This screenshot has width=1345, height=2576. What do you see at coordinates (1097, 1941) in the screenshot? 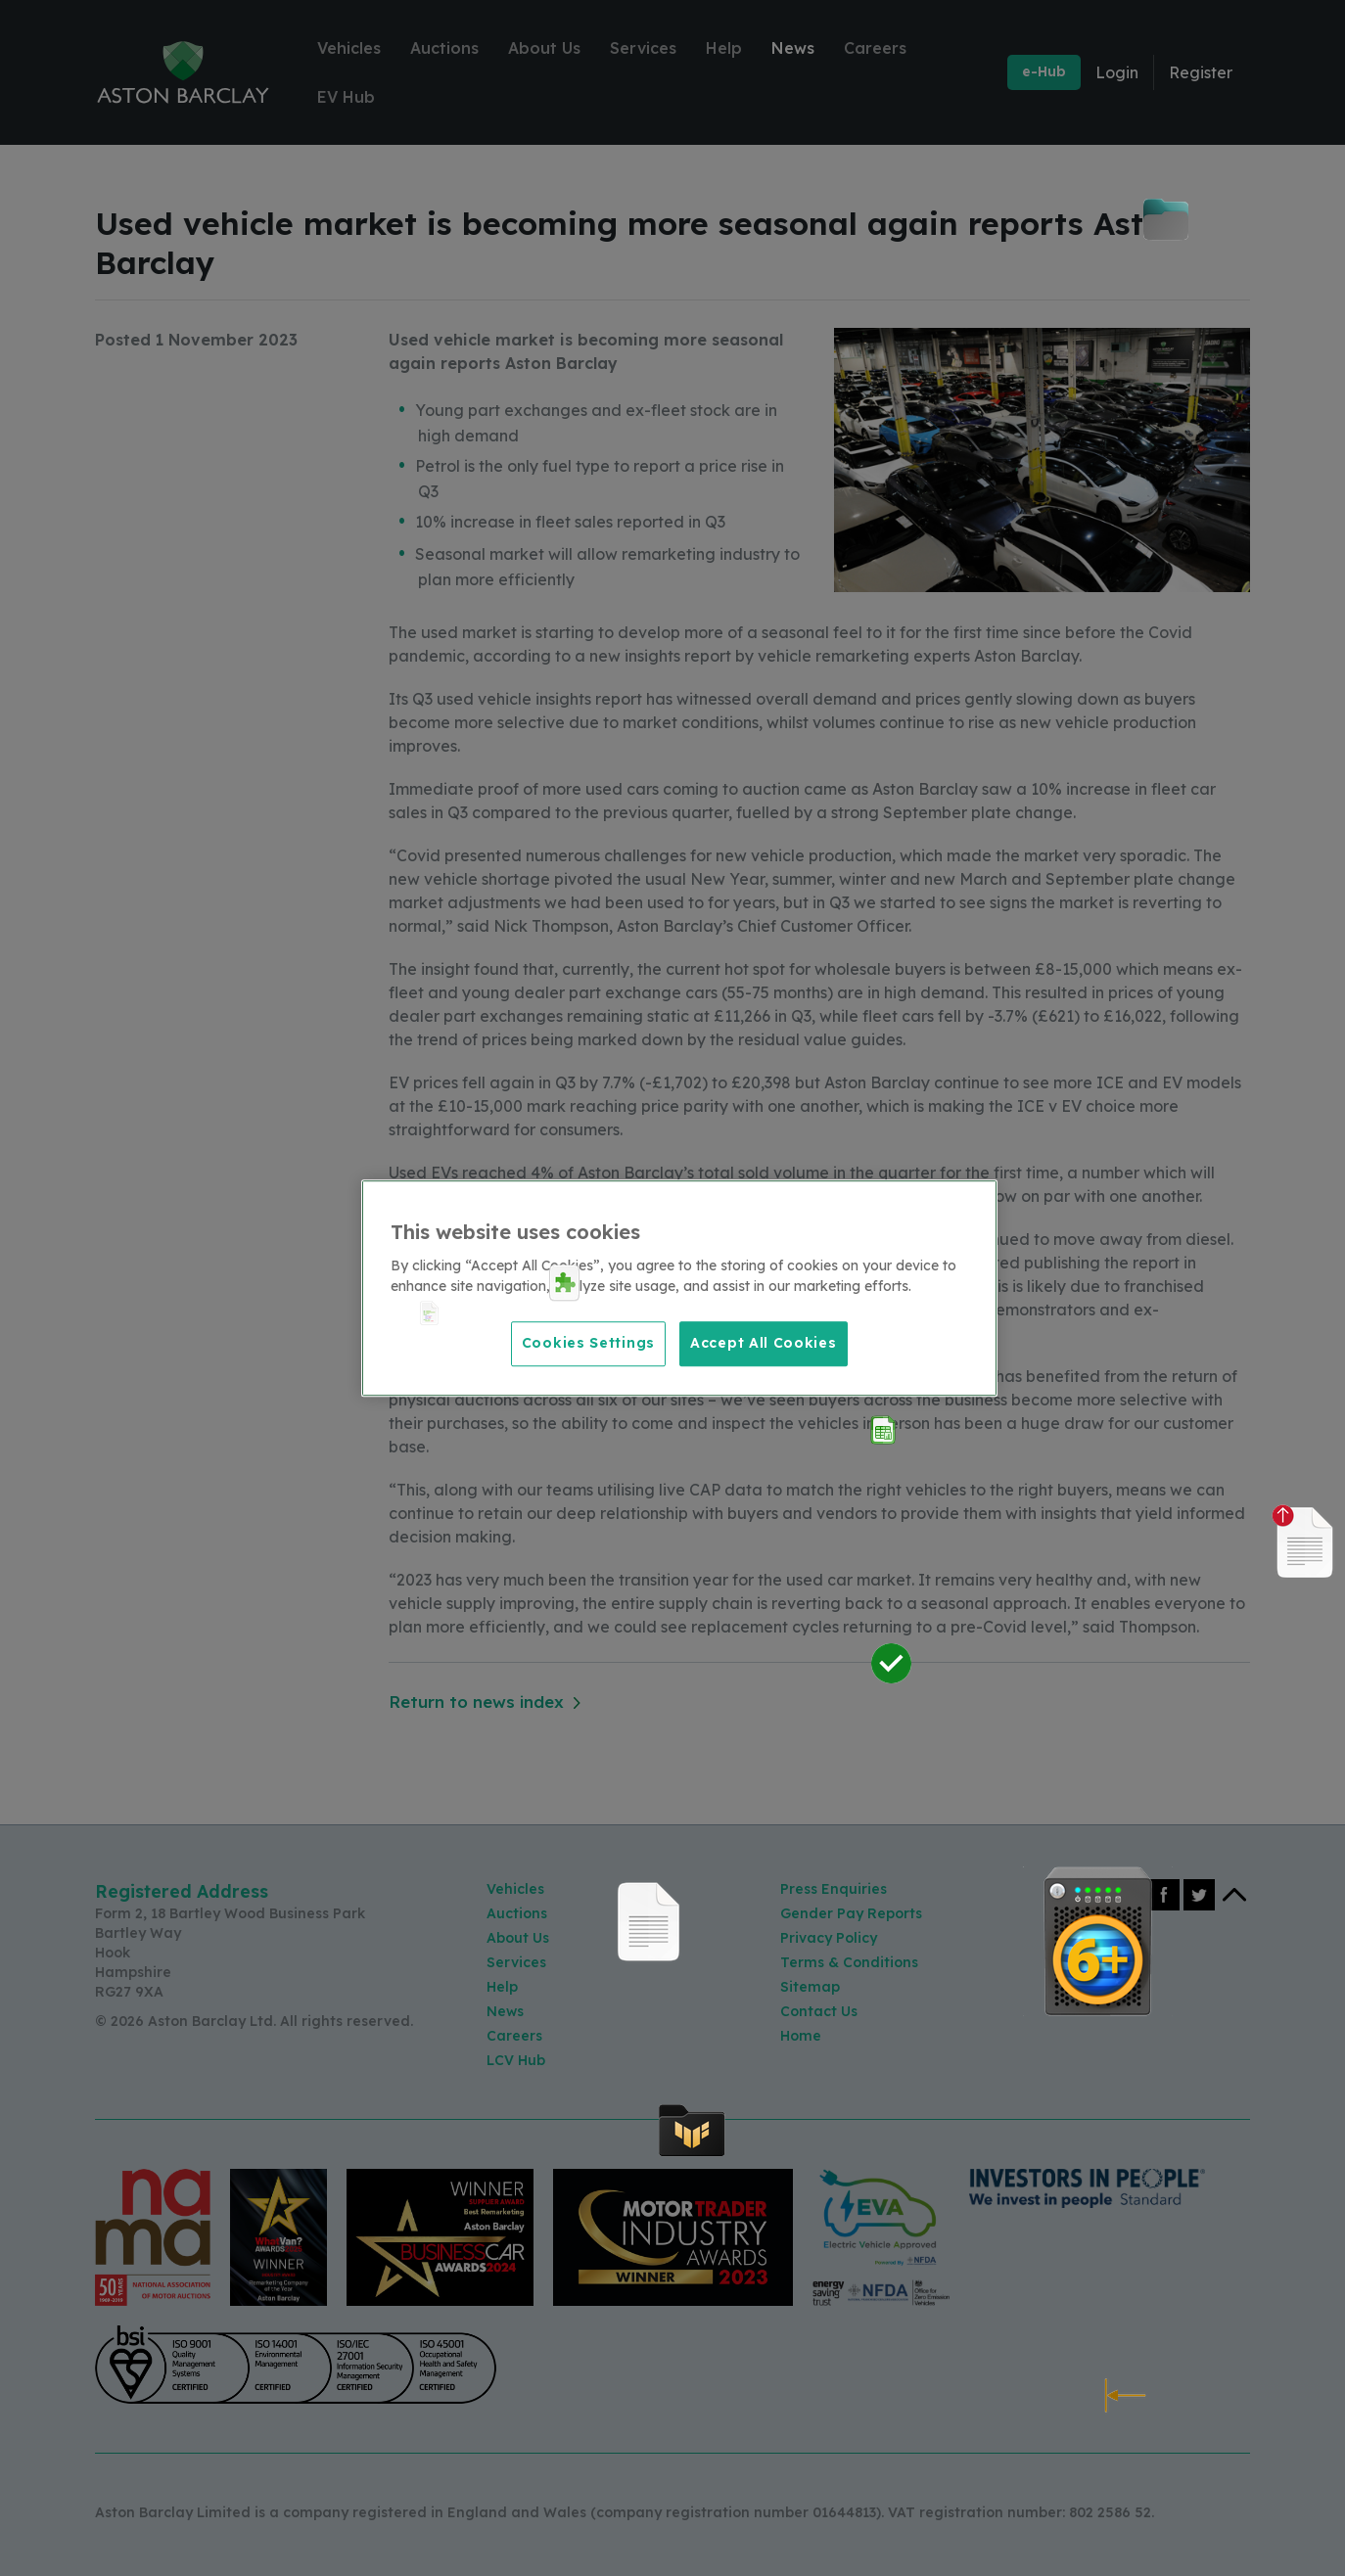
I see `RAID 6+ storage configuration or disk array` at bounding box center [1097, 1941].